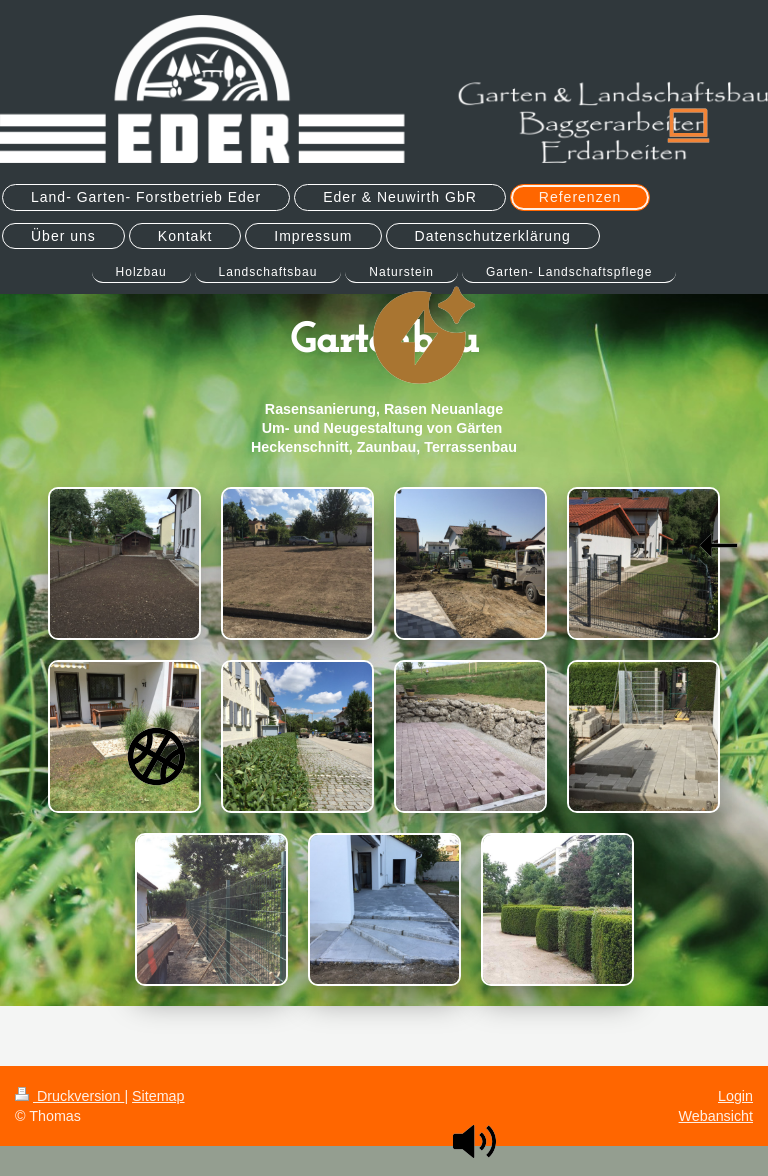  I want to click on AI-powered DVD or media processing, so click(419, 337).